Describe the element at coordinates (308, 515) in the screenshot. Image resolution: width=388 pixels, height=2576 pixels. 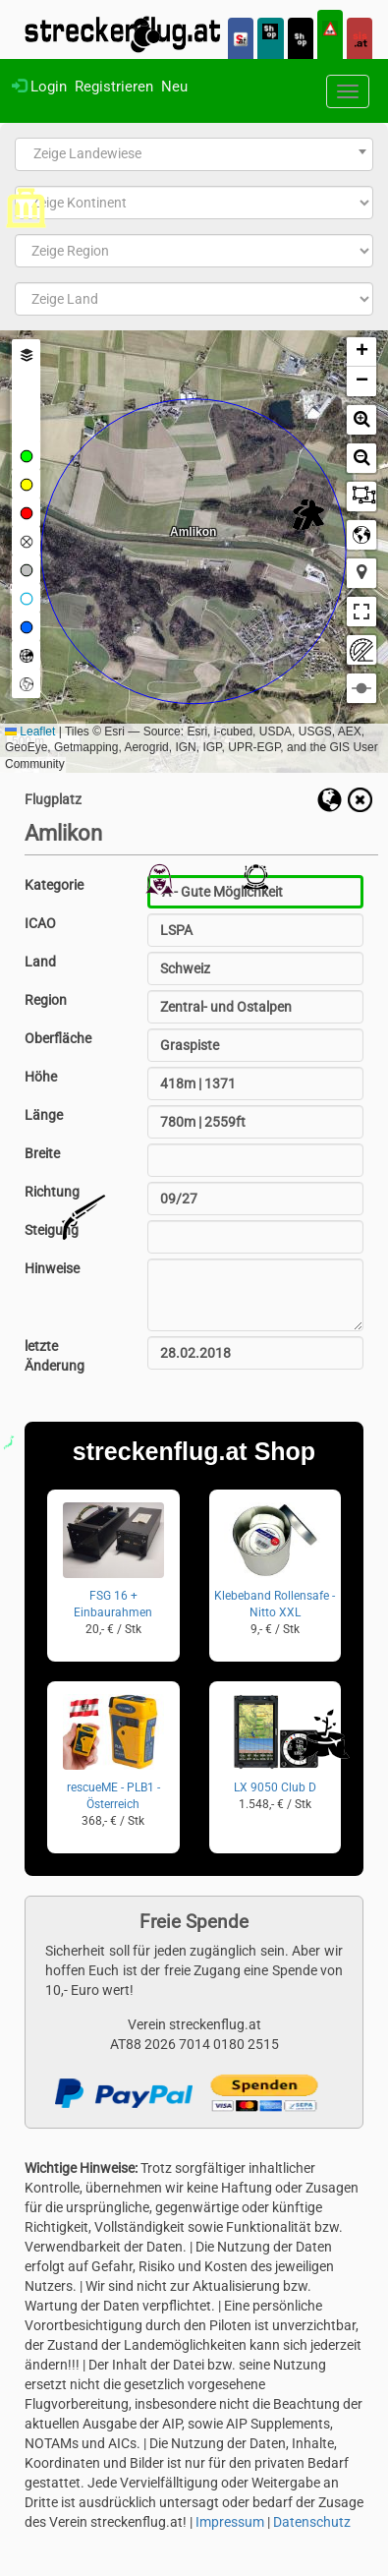
I see `access board game or tabletop gaming features` at that location.